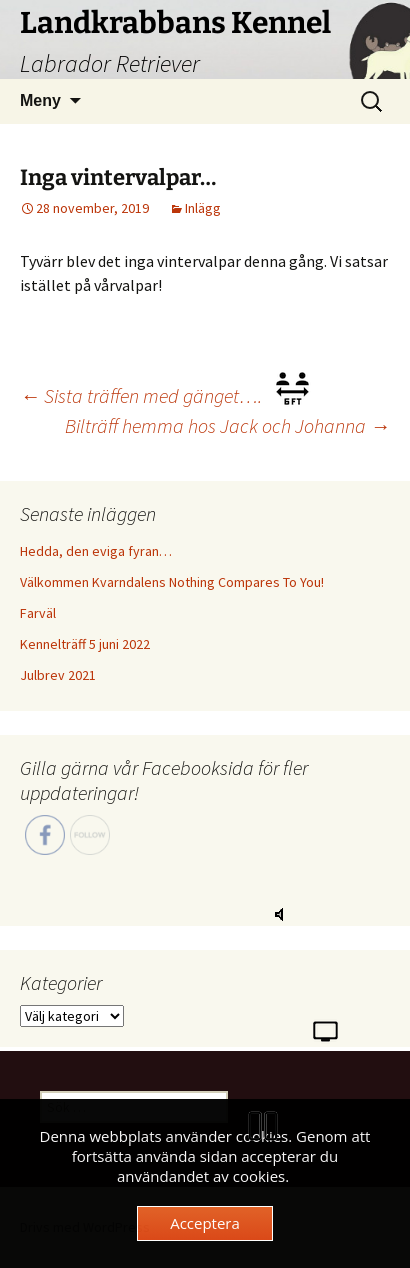  Describe the element at coordinates (325, 1031) in the screenshot. I see `access personal video or screen sharing` at that location.